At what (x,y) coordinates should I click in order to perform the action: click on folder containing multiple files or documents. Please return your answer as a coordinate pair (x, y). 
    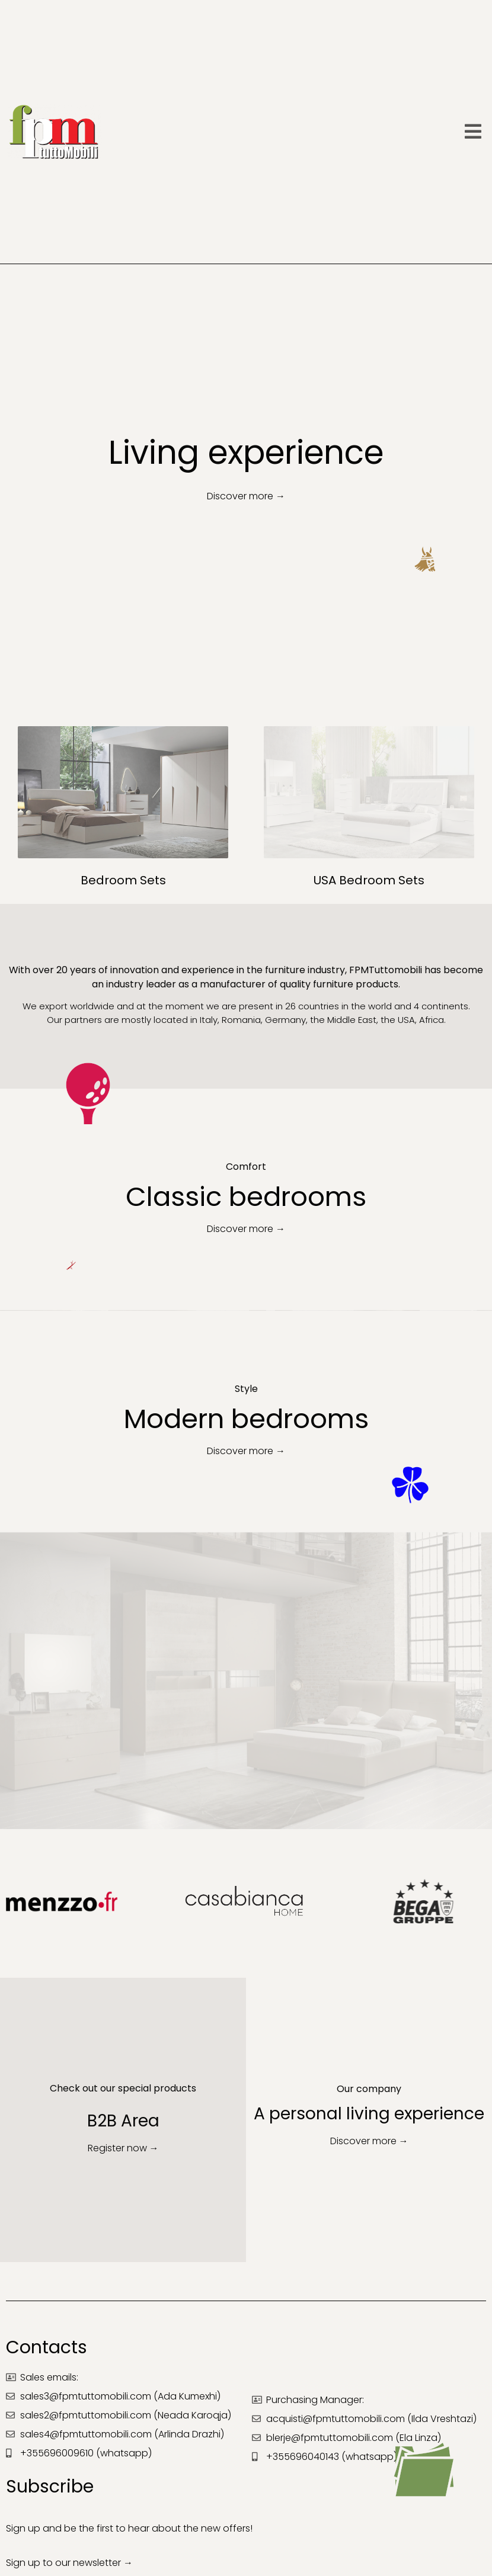
    Looking at the image, I should click on (423, 2470).